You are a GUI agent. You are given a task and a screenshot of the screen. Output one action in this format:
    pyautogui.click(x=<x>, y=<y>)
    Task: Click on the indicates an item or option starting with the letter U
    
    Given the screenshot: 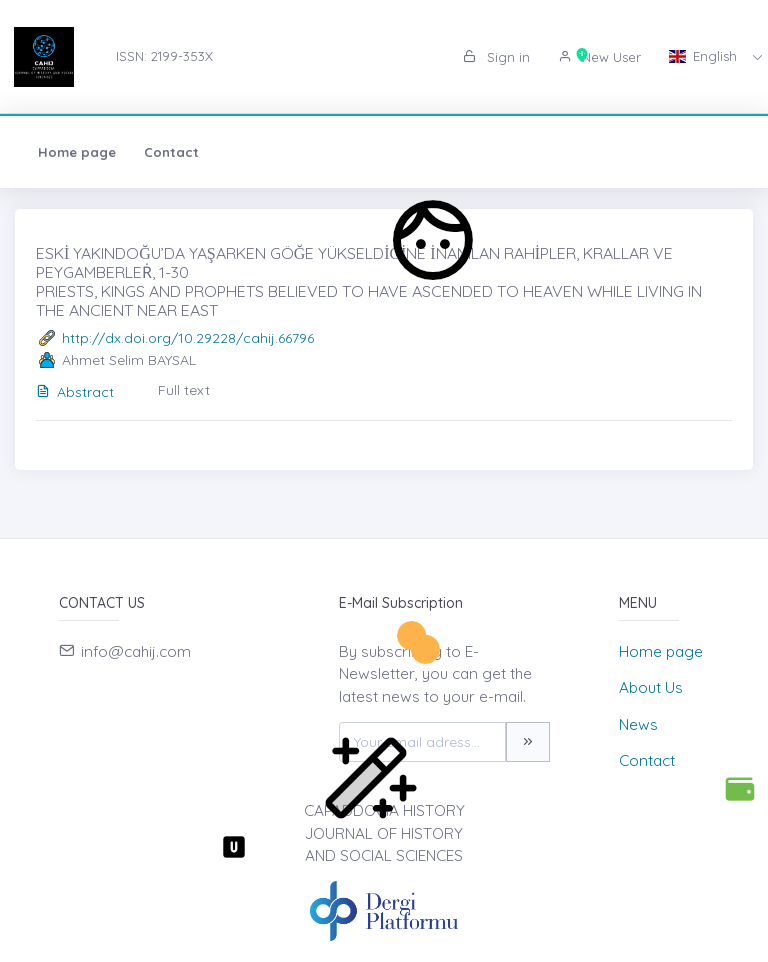 What is the action you would take?
    pyautogui.click(x=234, y=847)
    